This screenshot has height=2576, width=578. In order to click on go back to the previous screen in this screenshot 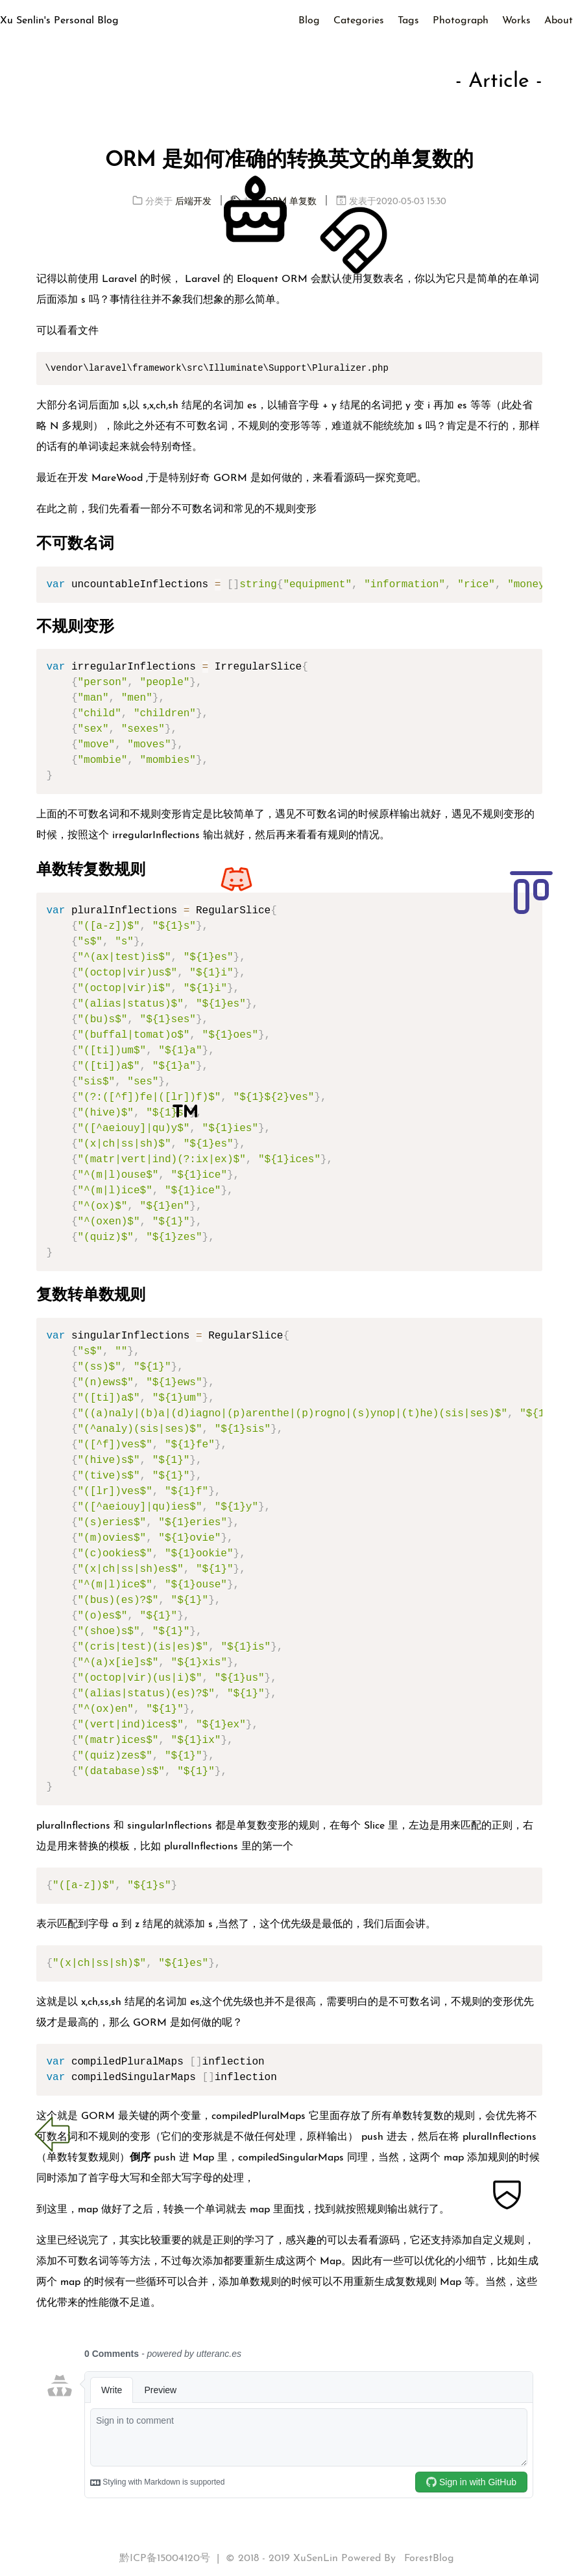, I will do `click(53, 2134)`.